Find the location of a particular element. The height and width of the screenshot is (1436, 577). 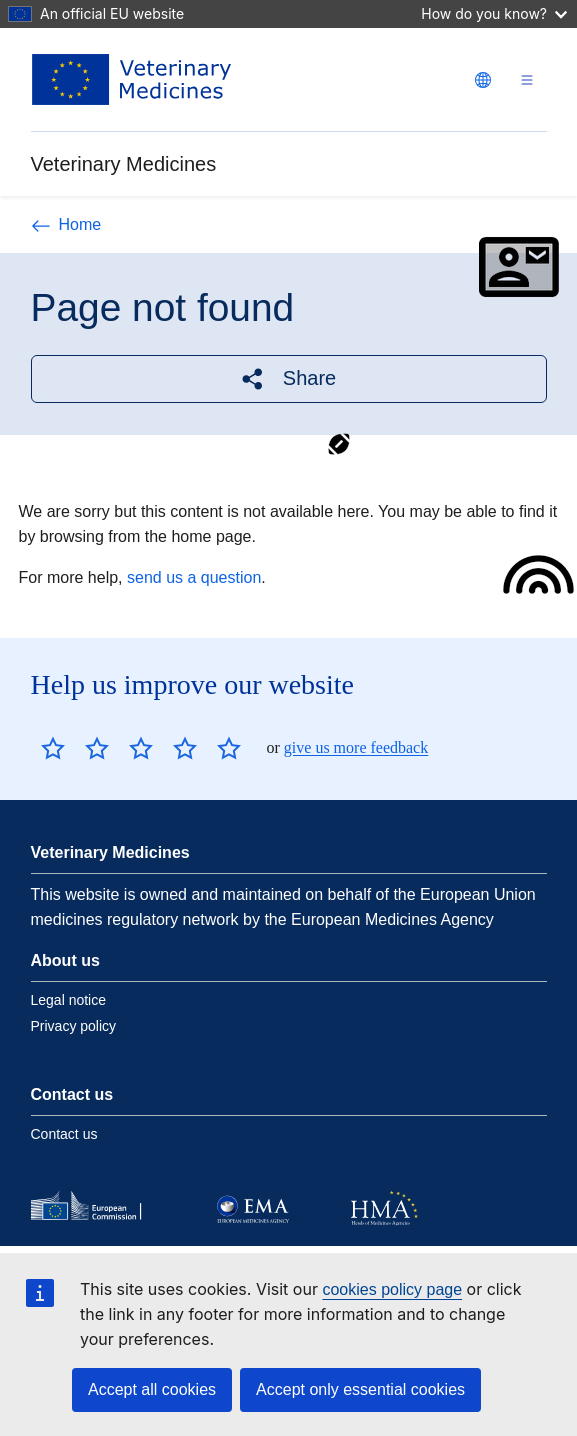

indicates pride or LGBTQ+ related content is located at coordinates (538, 574).